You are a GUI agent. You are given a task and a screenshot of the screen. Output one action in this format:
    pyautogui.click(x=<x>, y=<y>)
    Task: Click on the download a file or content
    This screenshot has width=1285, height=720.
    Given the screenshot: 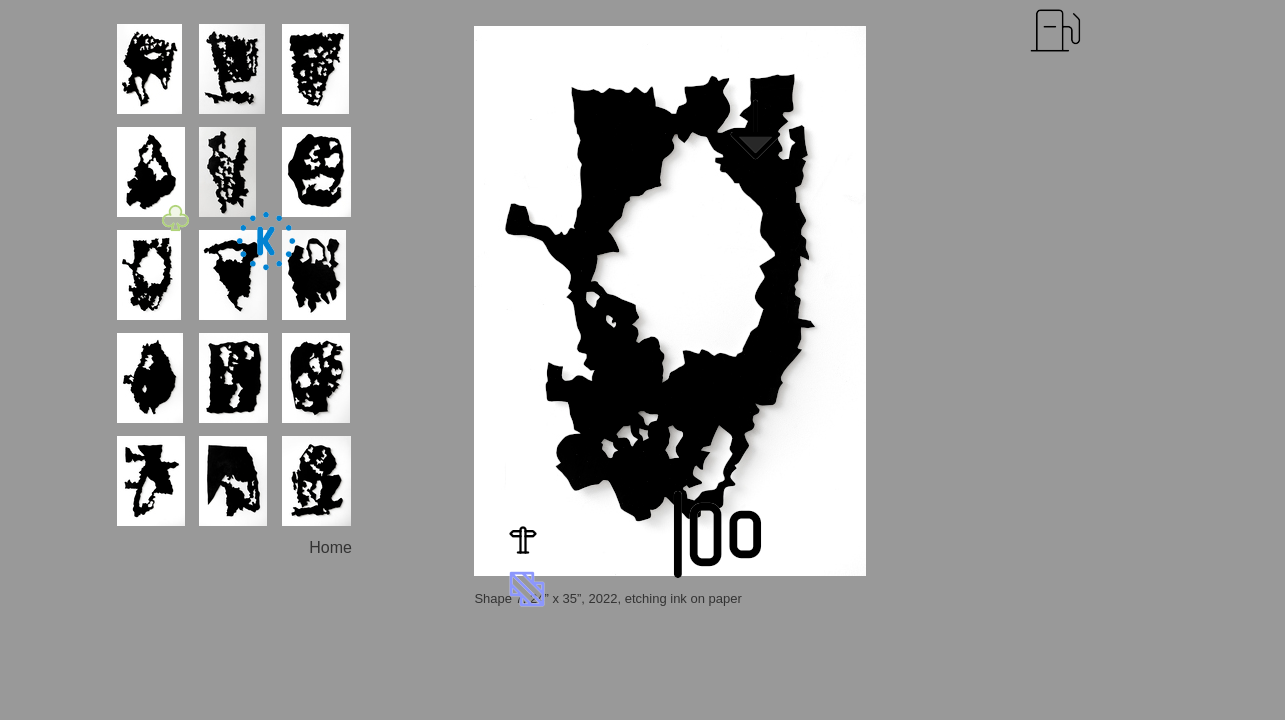 What is the action you would take?
    pyautogui.click(x=755, y=129)
    